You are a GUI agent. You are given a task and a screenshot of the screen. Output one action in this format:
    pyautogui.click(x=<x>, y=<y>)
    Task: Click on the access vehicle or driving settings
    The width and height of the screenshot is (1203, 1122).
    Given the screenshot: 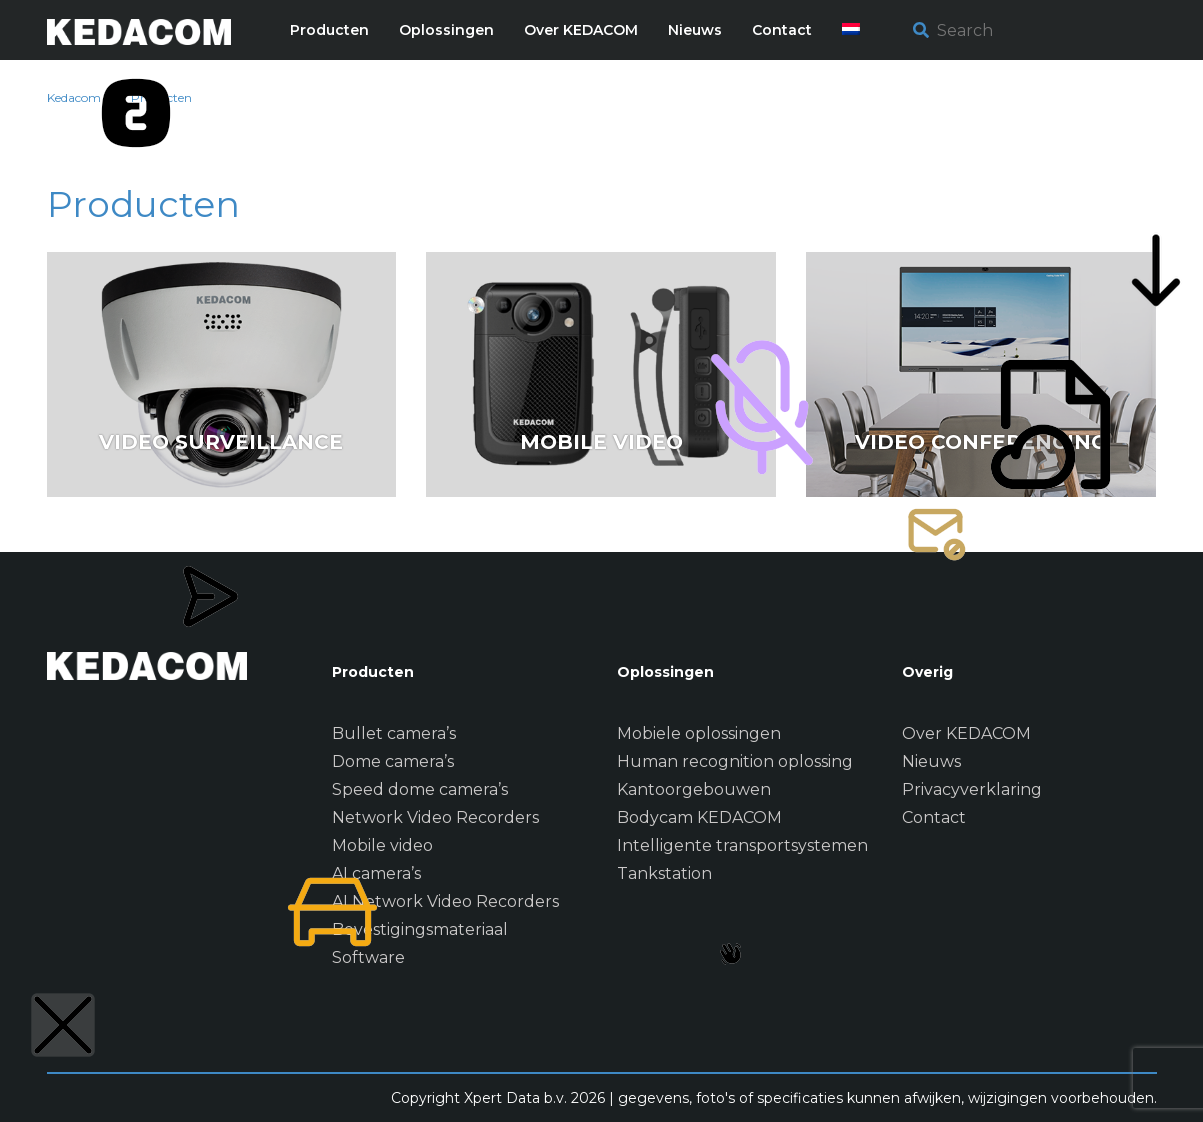 What is the action you would take?
    pyautogui.click(x=332, y=913)
    